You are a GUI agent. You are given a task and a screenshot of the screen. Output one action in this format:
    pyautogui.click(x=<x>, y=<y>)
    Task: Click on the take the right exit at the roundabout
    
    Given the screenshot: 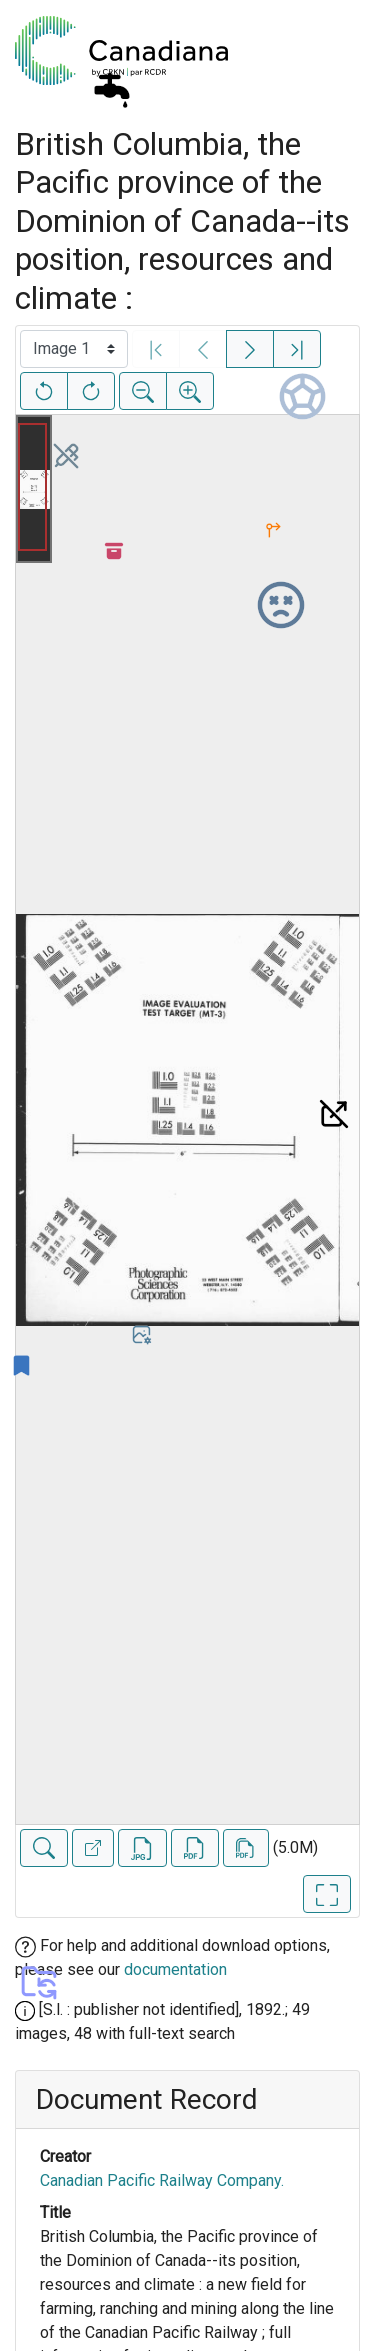 What is the action you would take?
    pyautogui.click(x=272, y=530)
    